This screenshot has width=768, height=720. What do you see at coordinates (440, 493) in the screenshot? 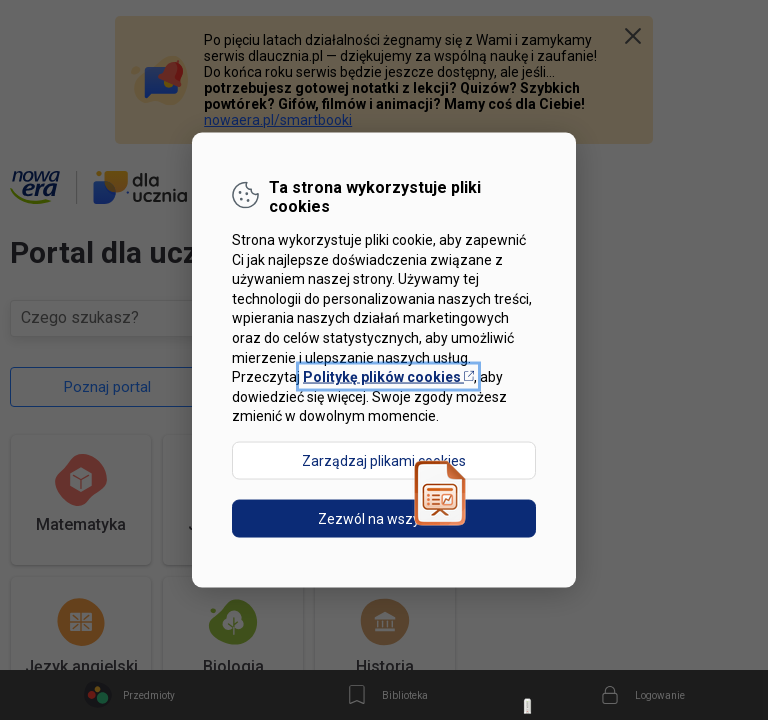
I see `libreoffice impress presentation file` at bounding box center [440, 493].